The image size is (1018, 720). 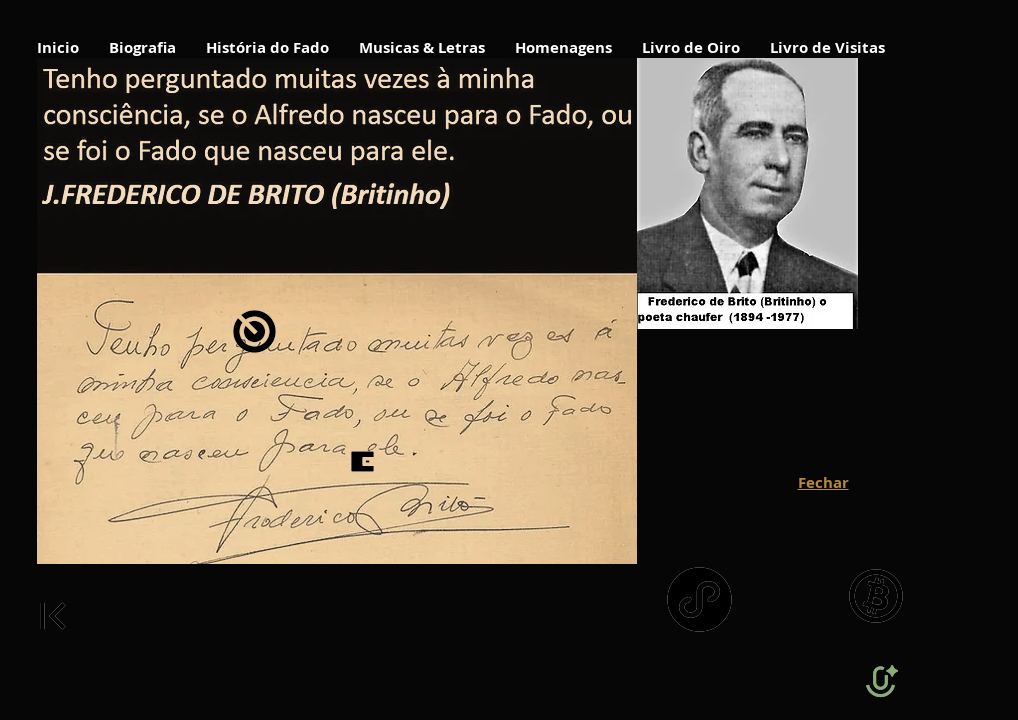 What do you see at coordinates (254, 331) in the screenshot?
I see `scan a QR code or barcode` at bounding box center [254, 331].